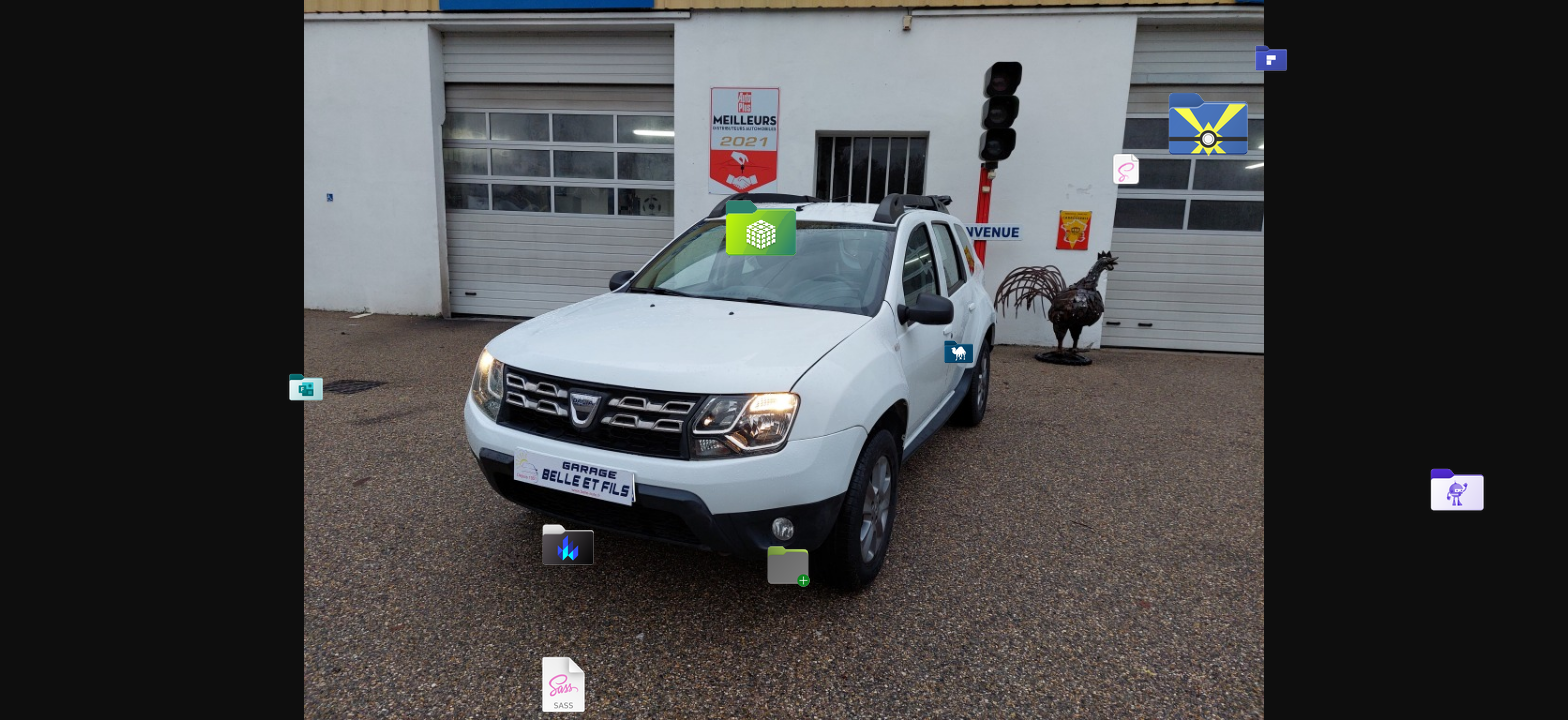 The image size is (1568, 720). I want to click on folder containing Microsoft Forms files, so click(306, 388).